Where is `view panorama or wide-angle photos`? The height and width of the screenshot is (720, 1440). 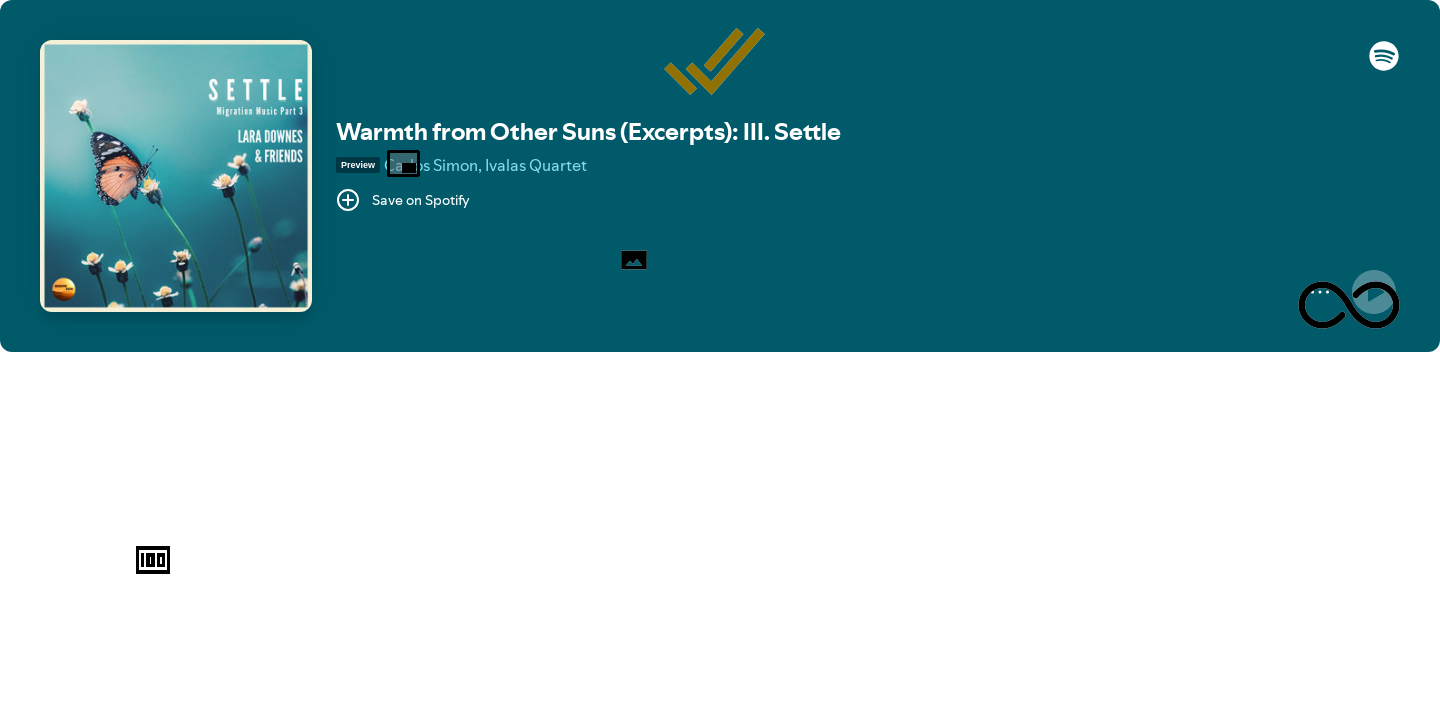
view panorama or wide-angle photos is located at coordinates (634, 260).